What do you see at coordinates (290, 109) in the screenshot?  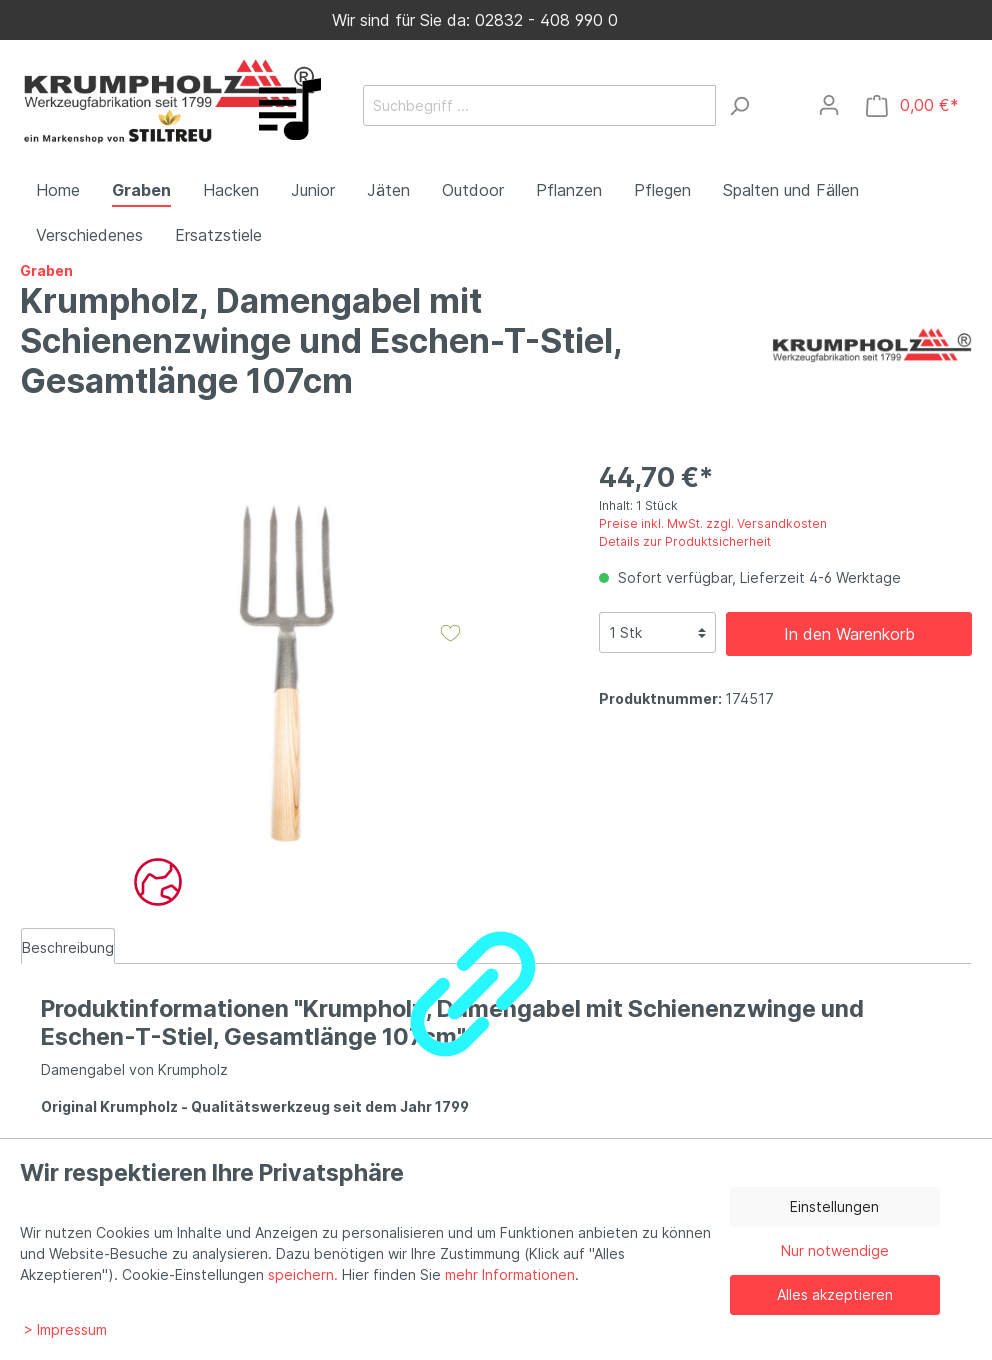 I see `view your music playlist` at bounding box center [290, 109].